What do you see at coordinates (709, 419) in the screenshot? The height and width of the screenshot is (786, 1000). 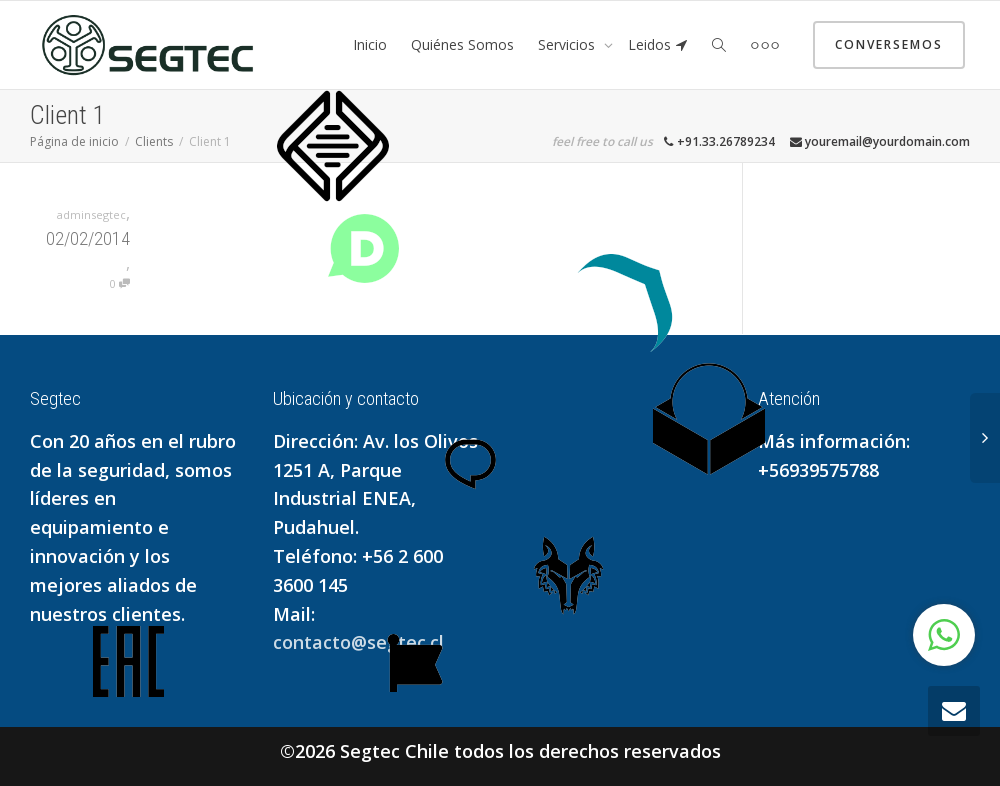 I see `open Roundcube webmail client` at bounding box center [709, 419].